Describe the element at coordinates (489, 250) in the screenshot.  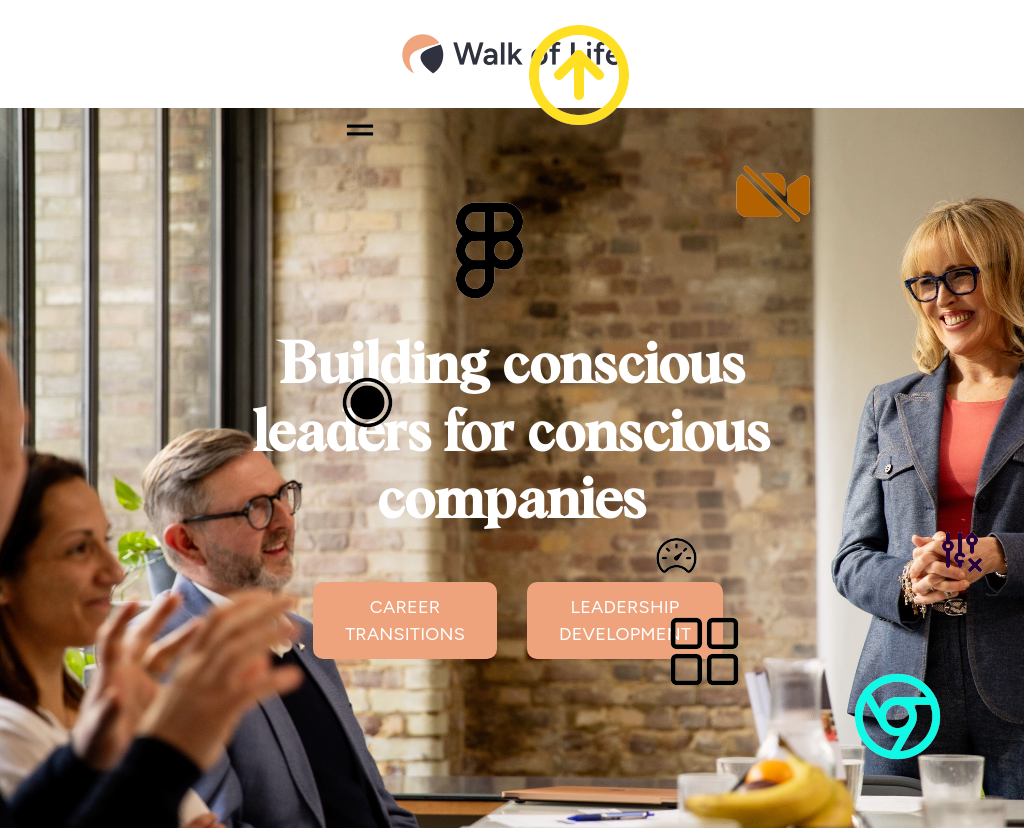
I see `open figma design file` at that location.